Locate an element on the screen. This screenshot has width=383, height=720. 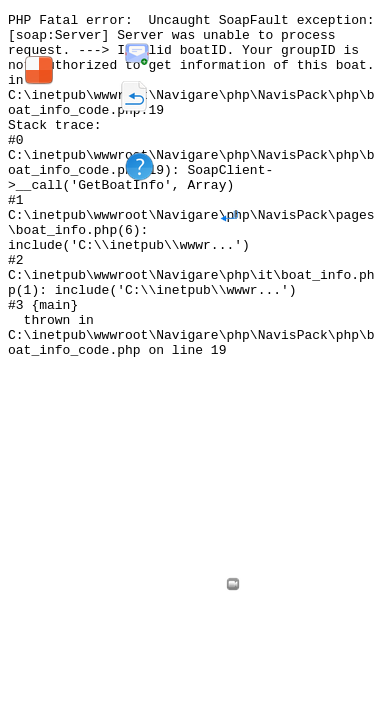
open the help center or documentation is located at coordinates (139, 166).